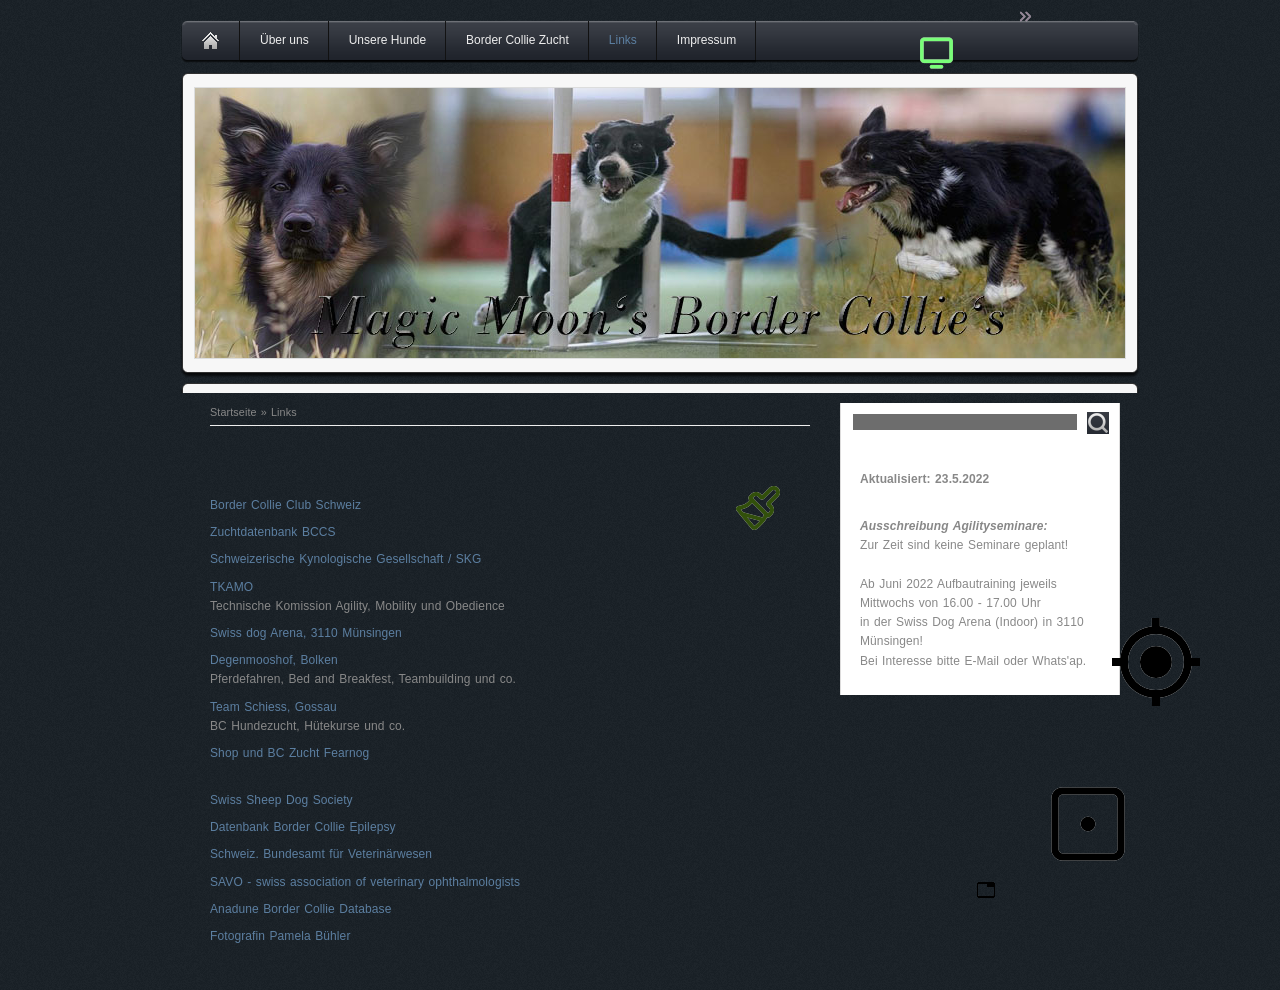 This screenshot has width=1280, height=990. What do you see at coordinates (1088, 824) in the screenshot?
I see `indicates a selected or active state` at bounding box center [1088, 824].